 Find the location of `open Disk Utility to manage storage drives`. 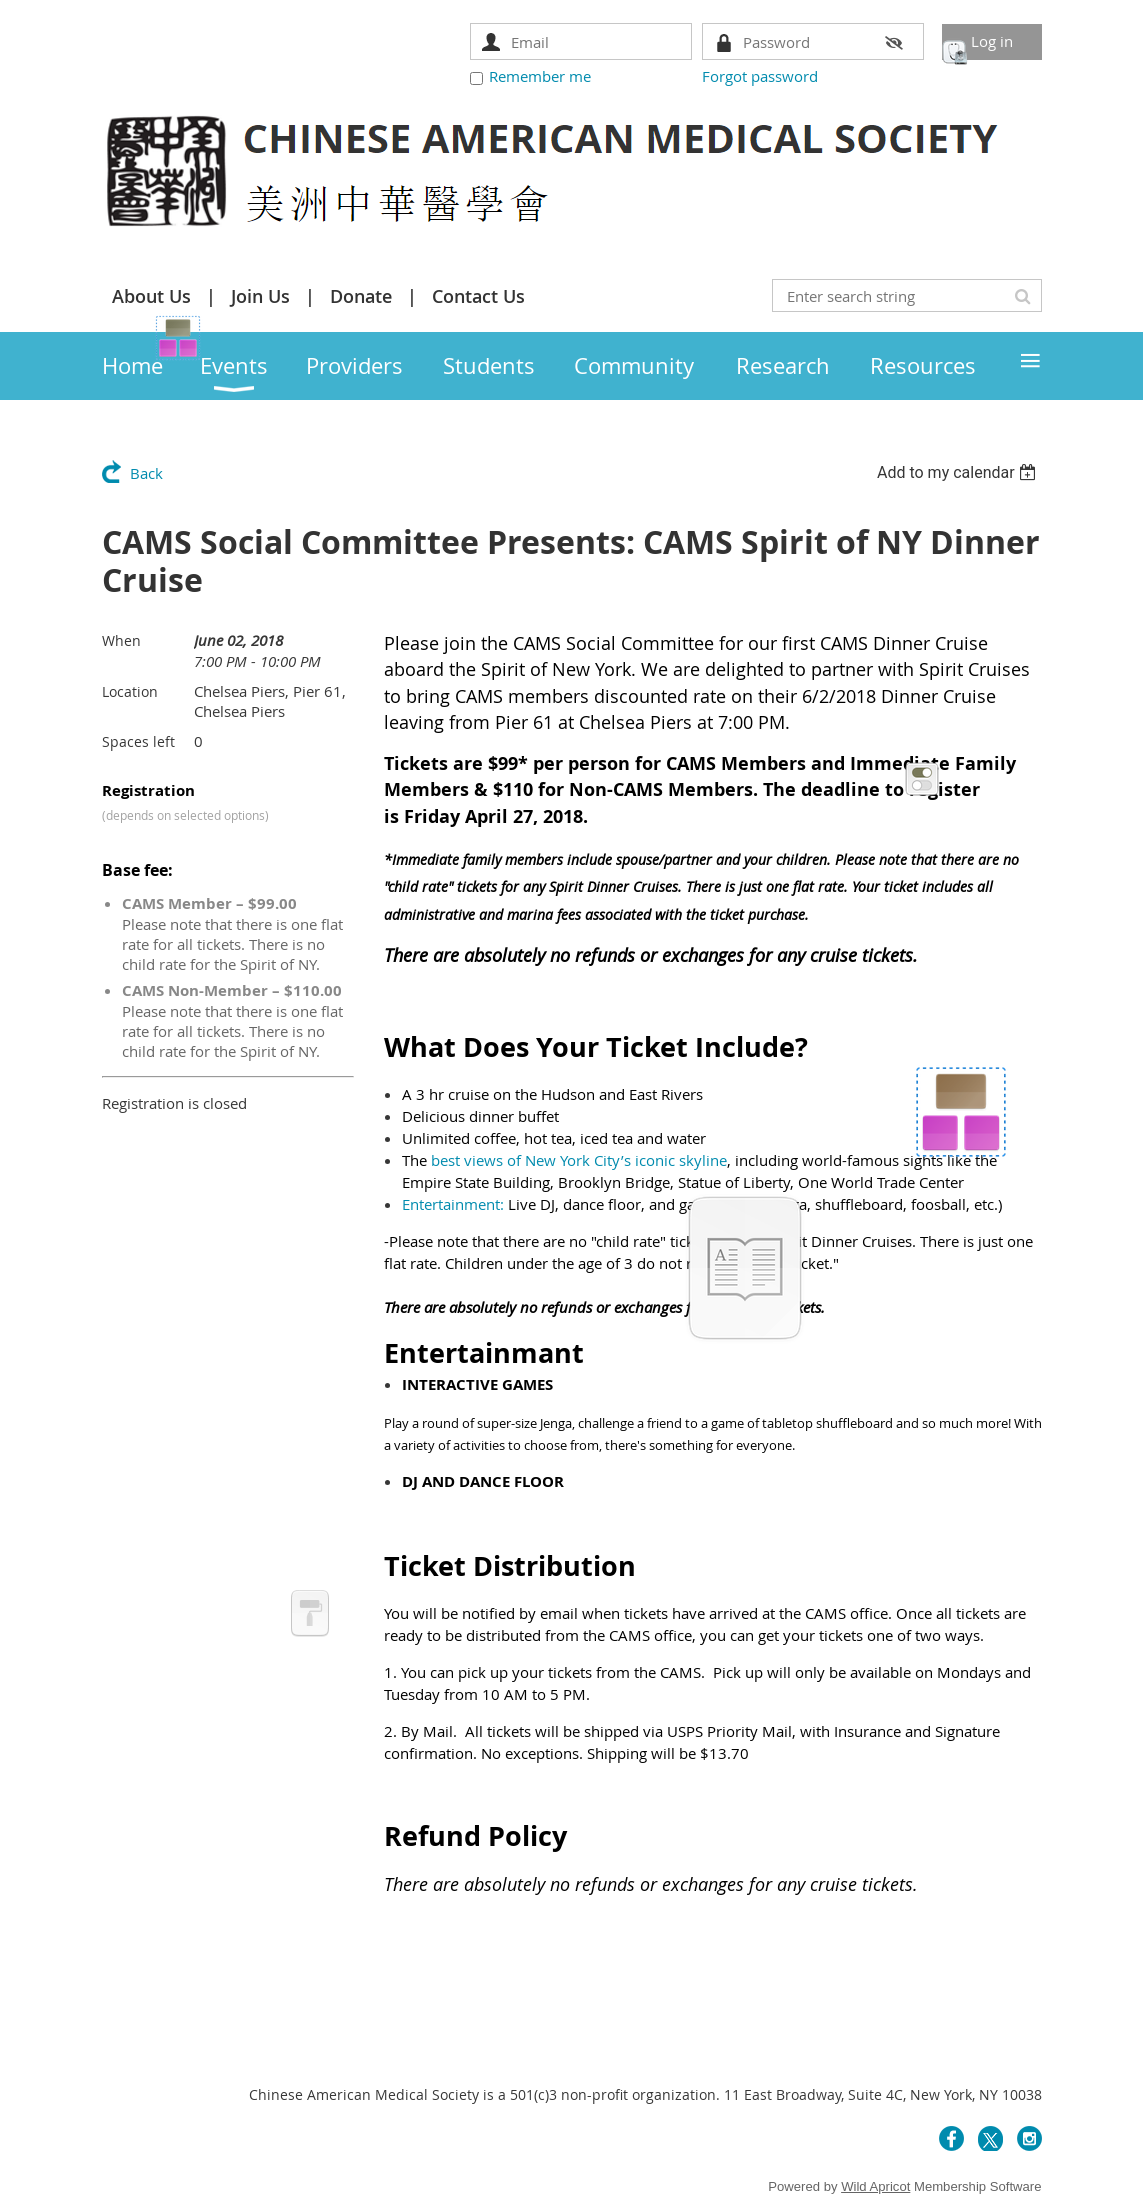

open Disk Utility to manage storage drives is located at coordinates (954, 52).